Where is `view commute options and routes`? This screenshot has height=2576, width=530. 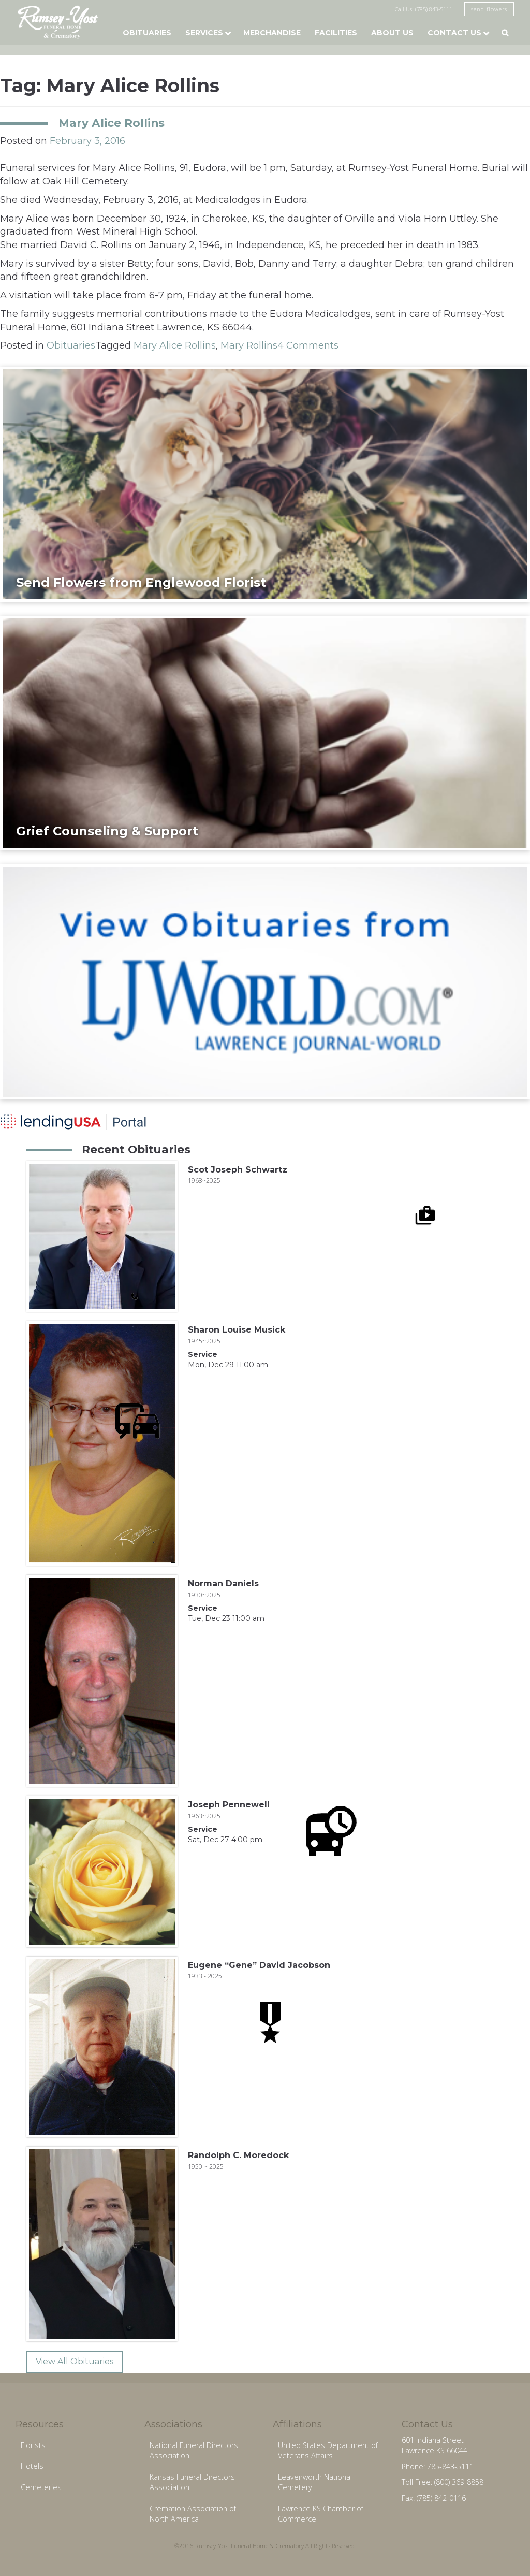 view commute options and routes is located at coordinates (137, 1421).